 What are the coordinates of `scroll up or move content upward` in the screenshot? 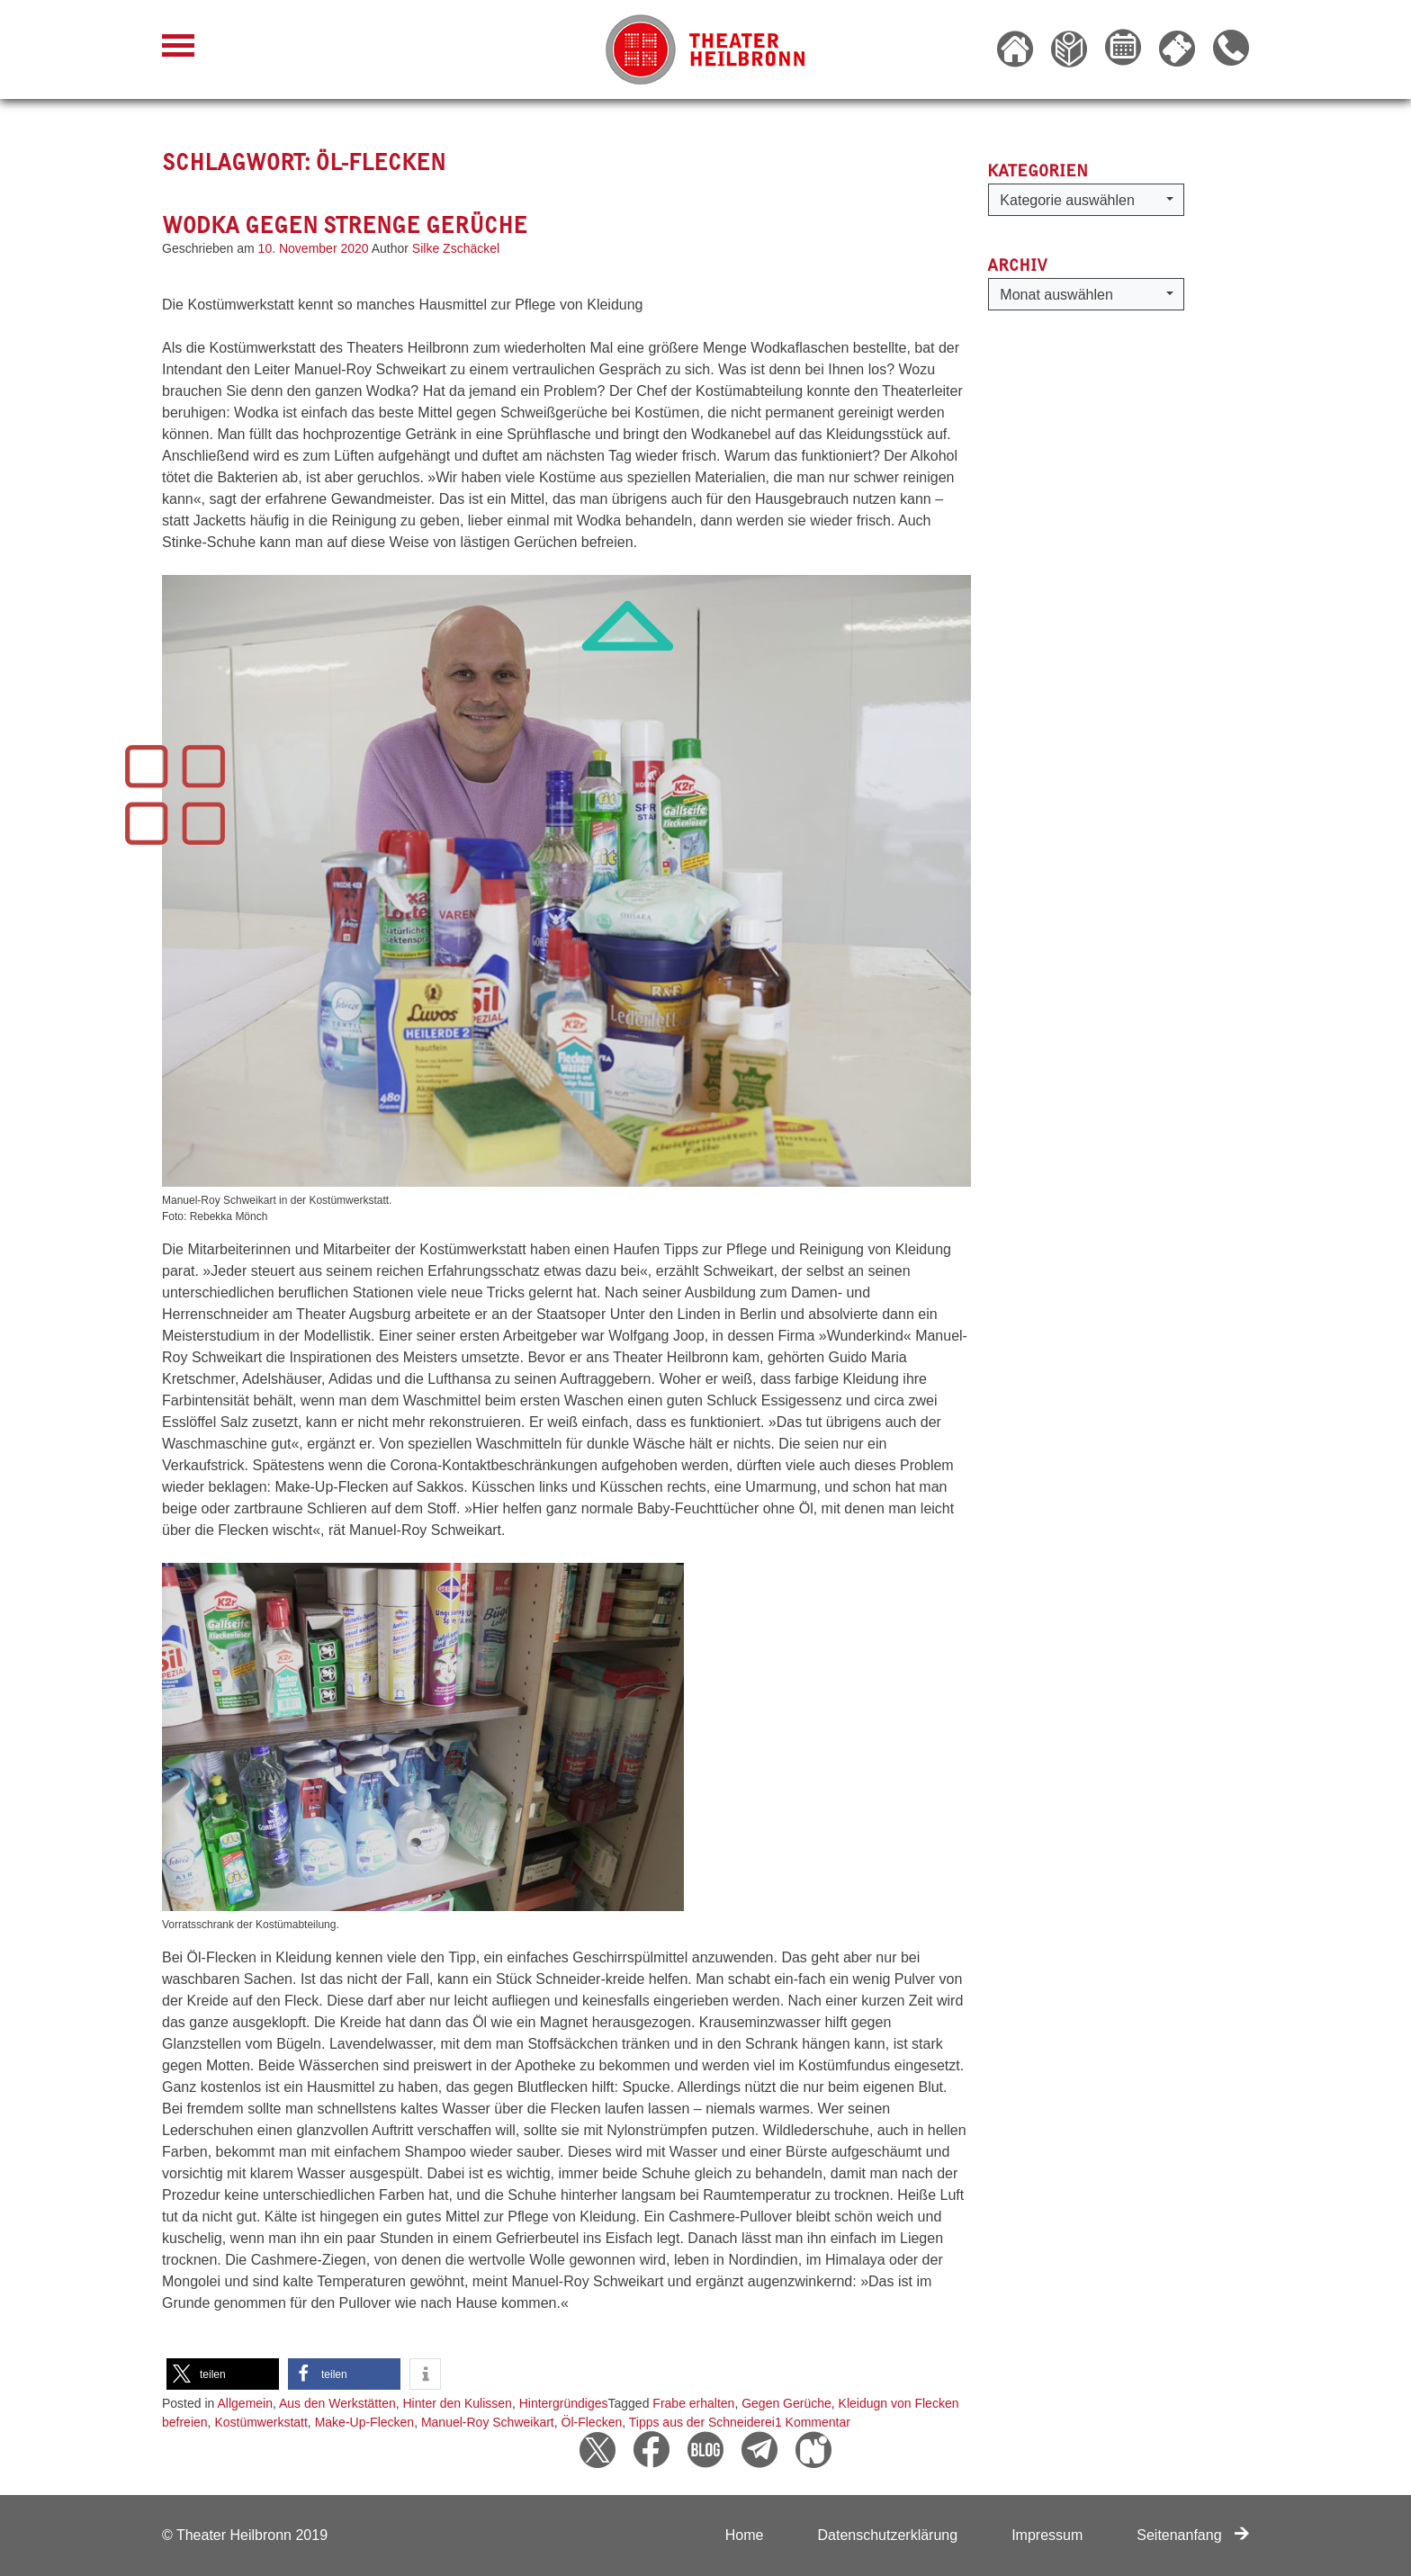 It's located at (627, 651).